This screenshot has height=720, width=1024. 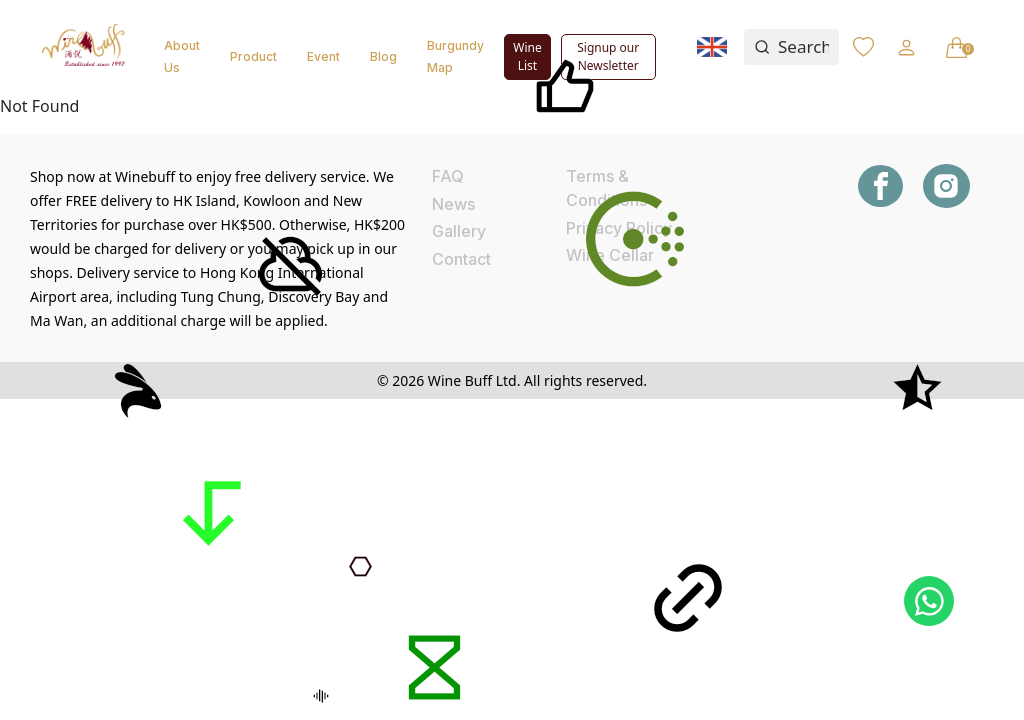 What do you see at coordinates (635, 239) in the screenshot?
I see `HashiCorp Consul logo` at bounding box center [635, 239].